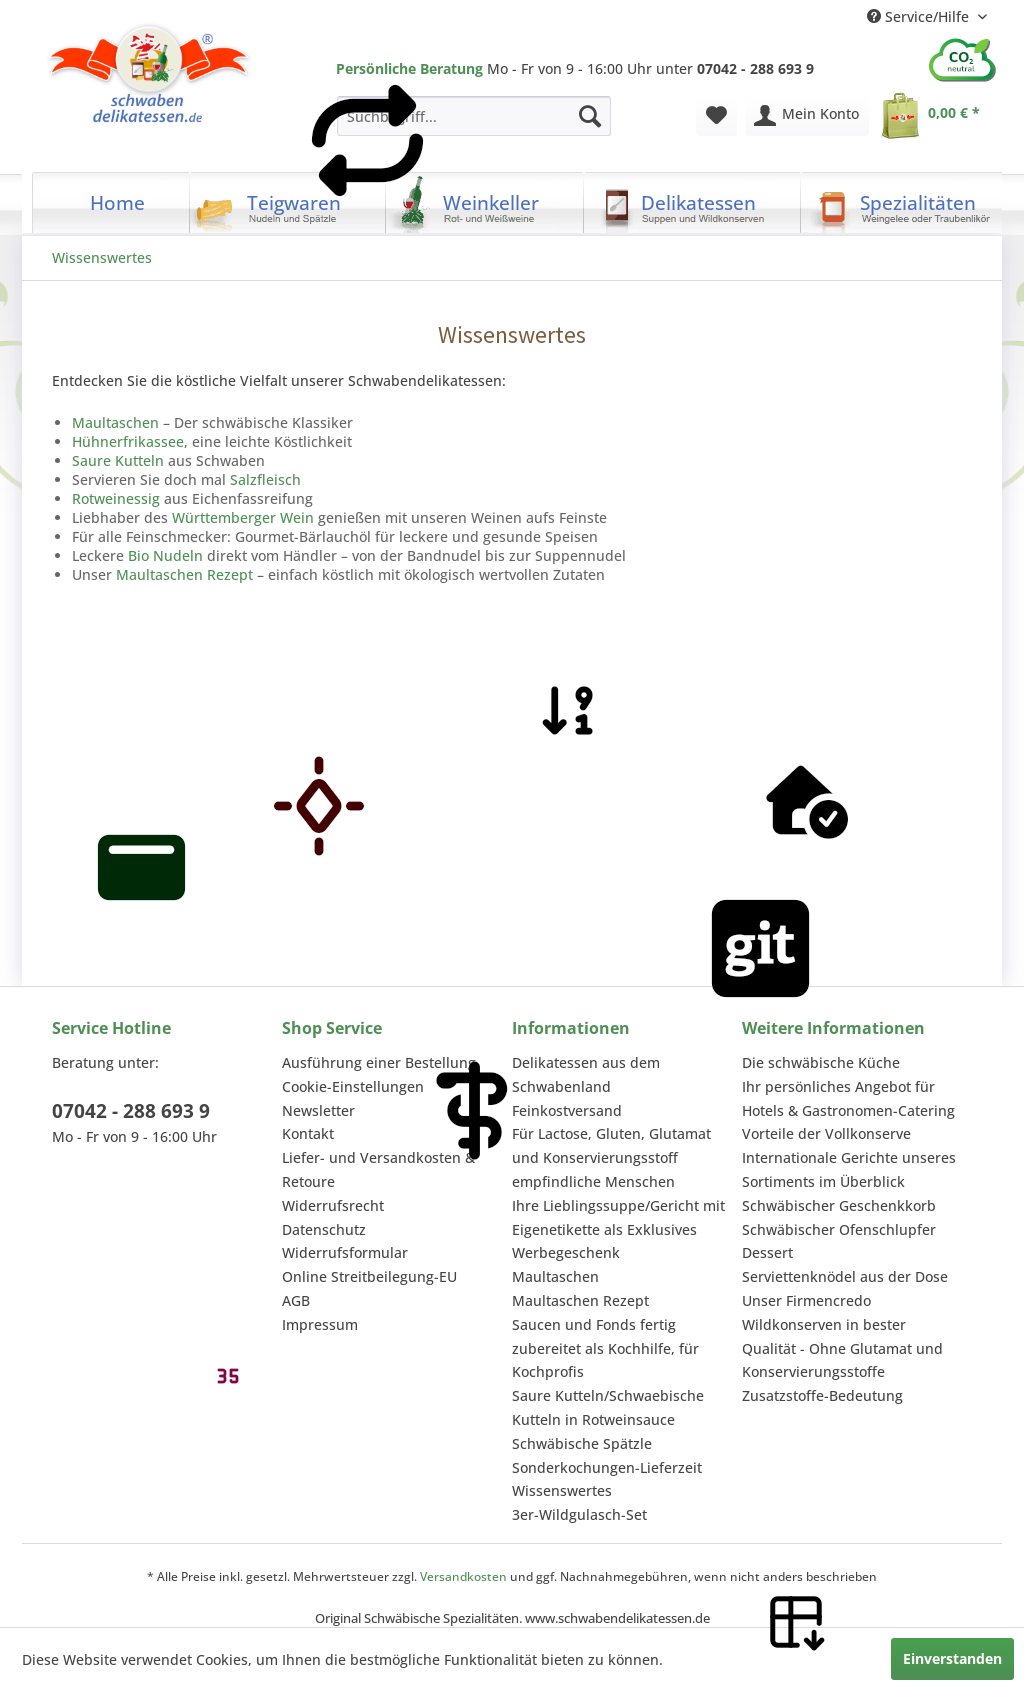 This screenshot has height=1691, width=1024. What do you see at coordinates (141, 867) in the screenshot?
I see `maximize the current window to full screen` at bounding box center [141, 867].